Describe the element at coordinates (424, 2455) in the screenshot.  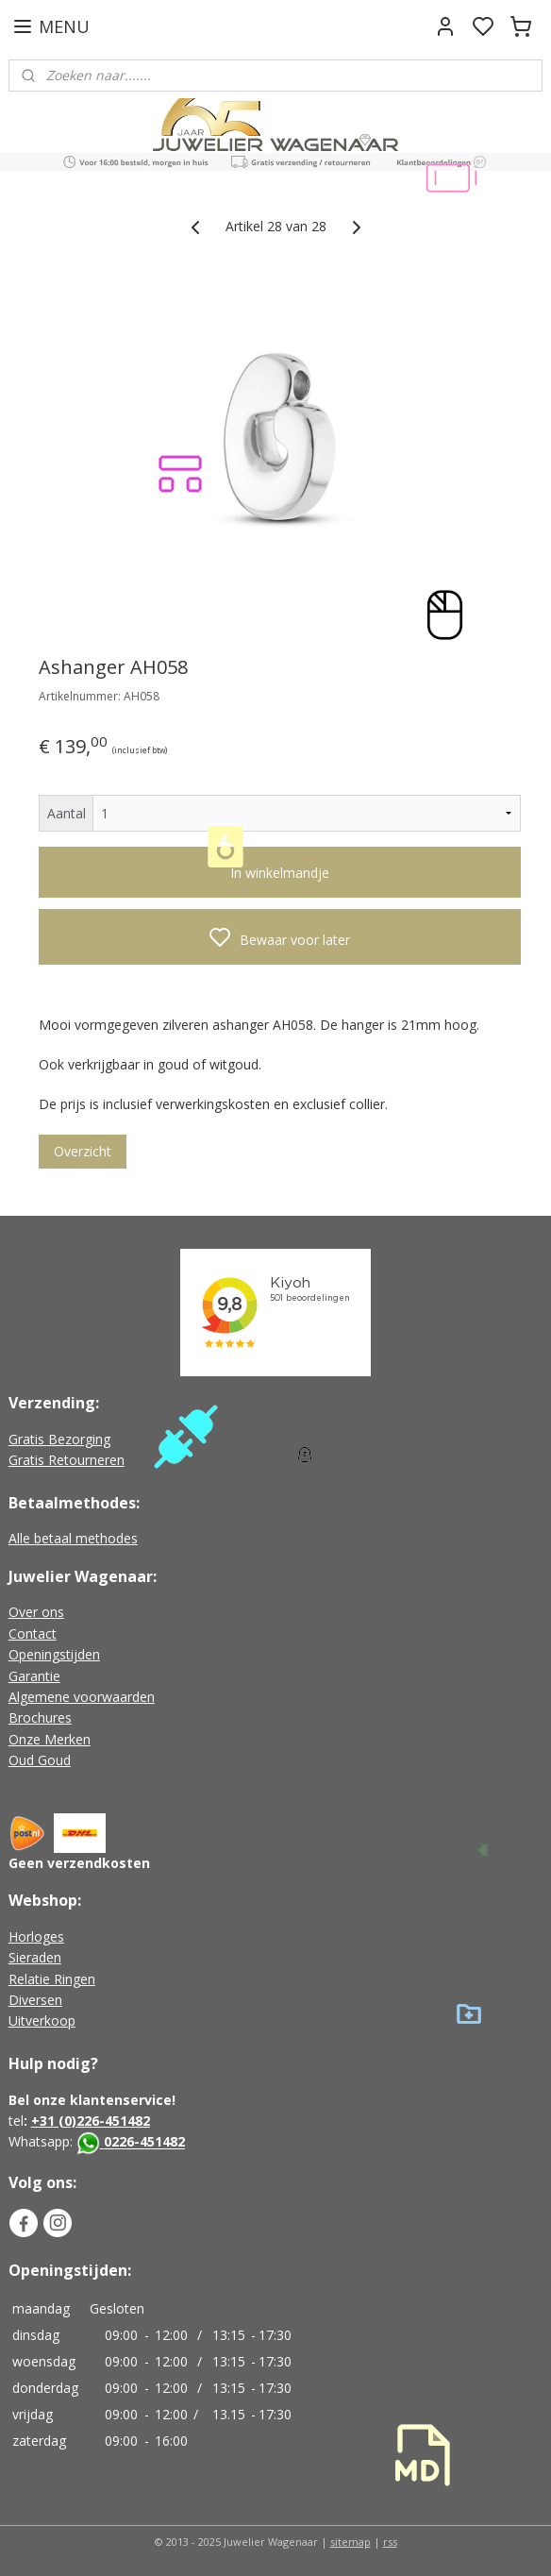
I see `markdown file type indicator` at that location.